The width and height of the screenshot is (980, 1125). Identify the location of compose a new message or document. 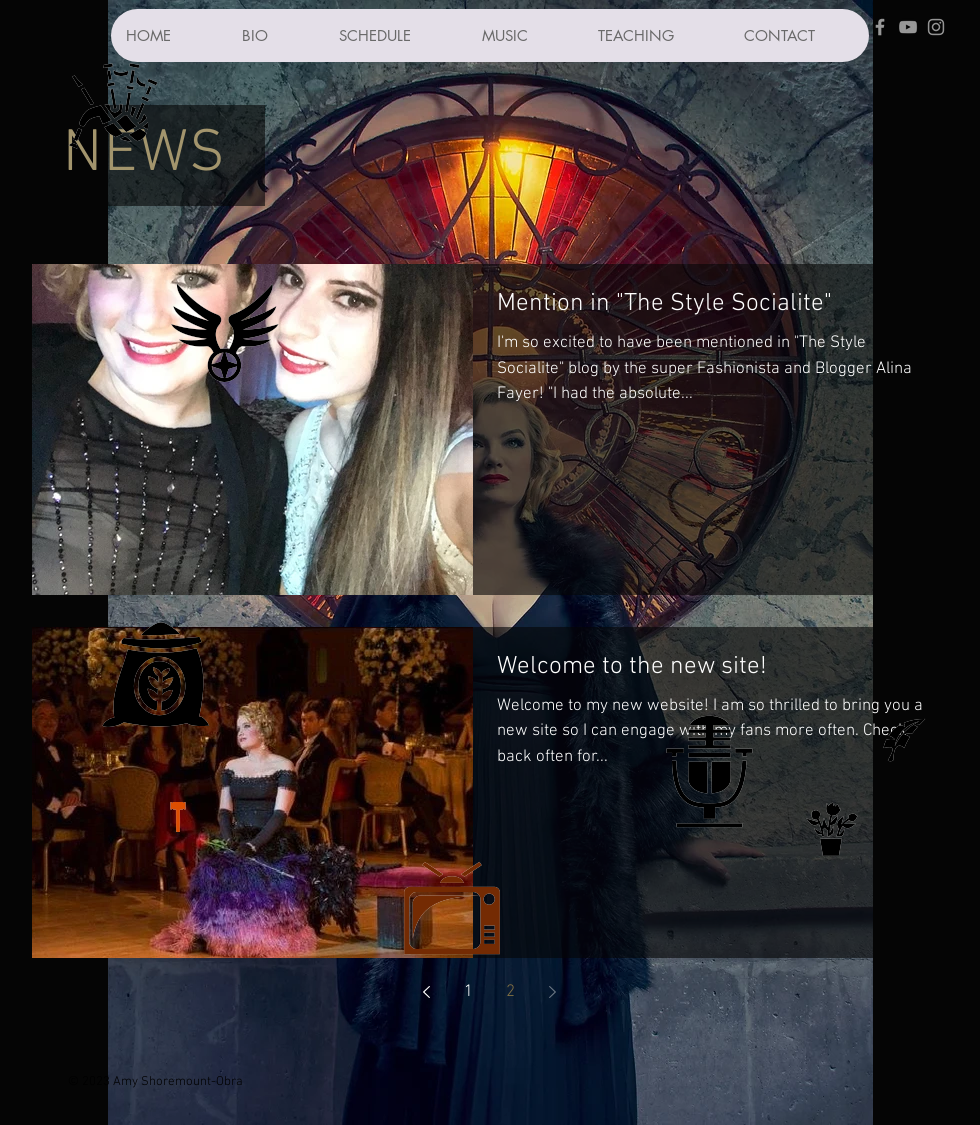
(904, 739).